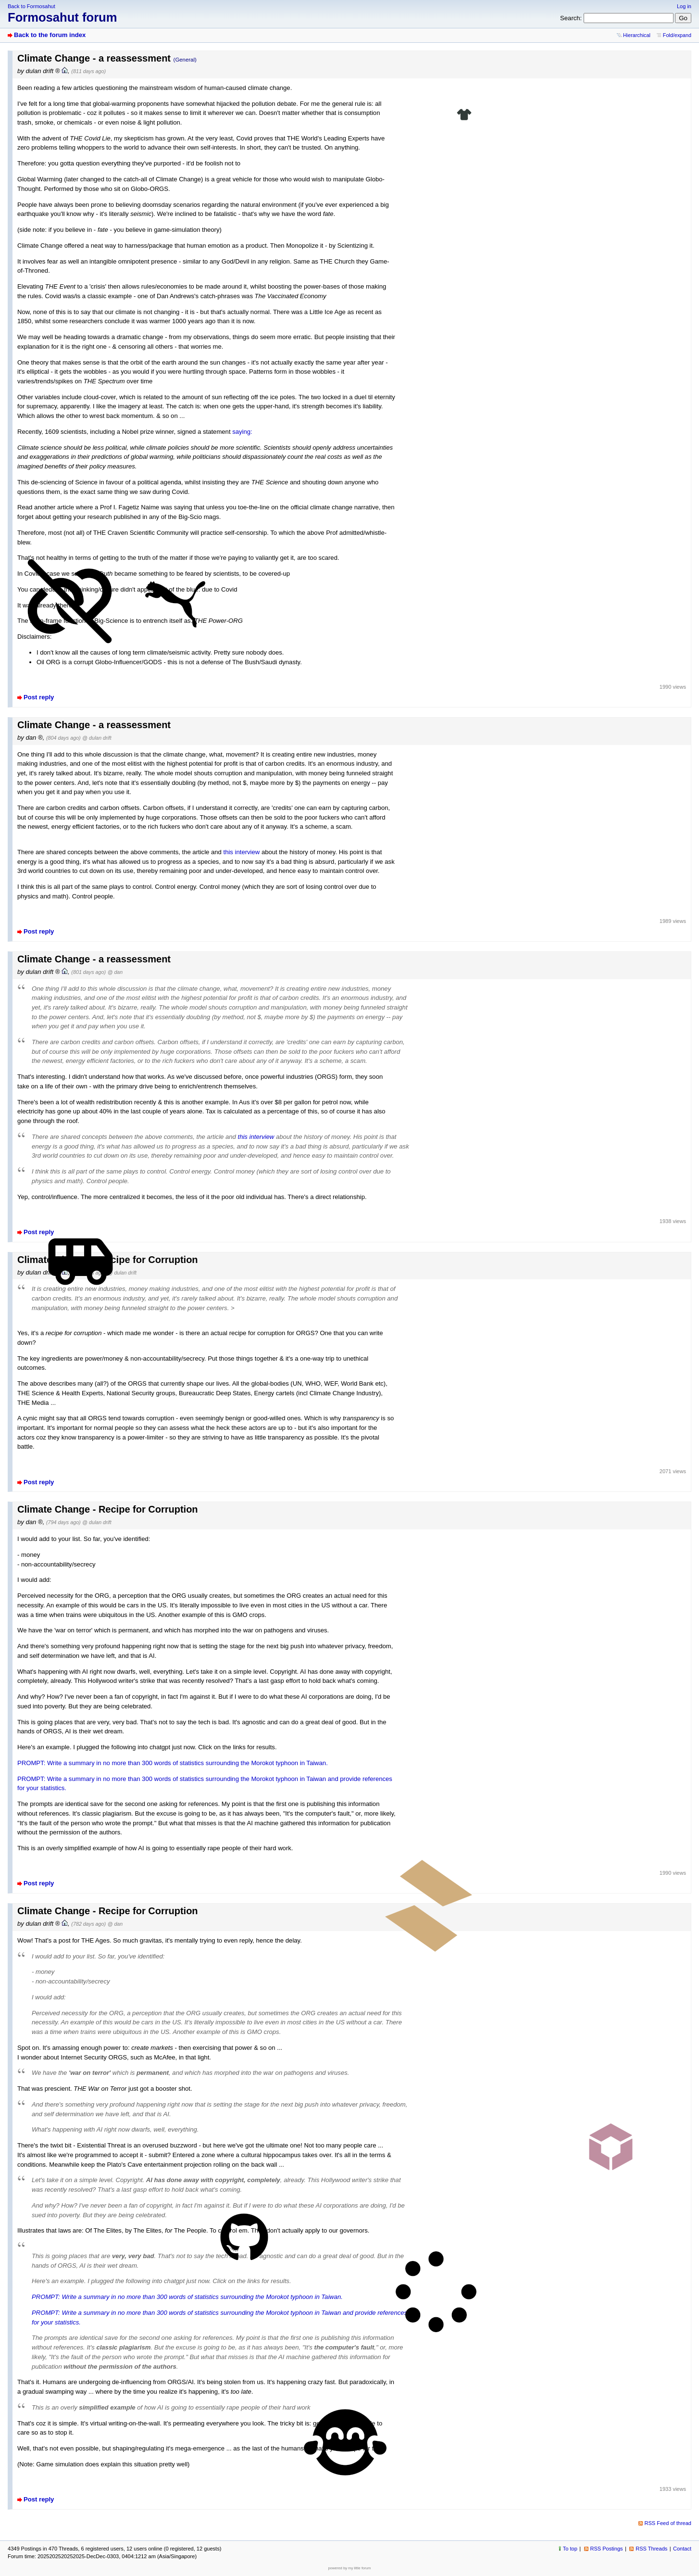  I want to click on browse clothing or apparel items, so click(464, 114).